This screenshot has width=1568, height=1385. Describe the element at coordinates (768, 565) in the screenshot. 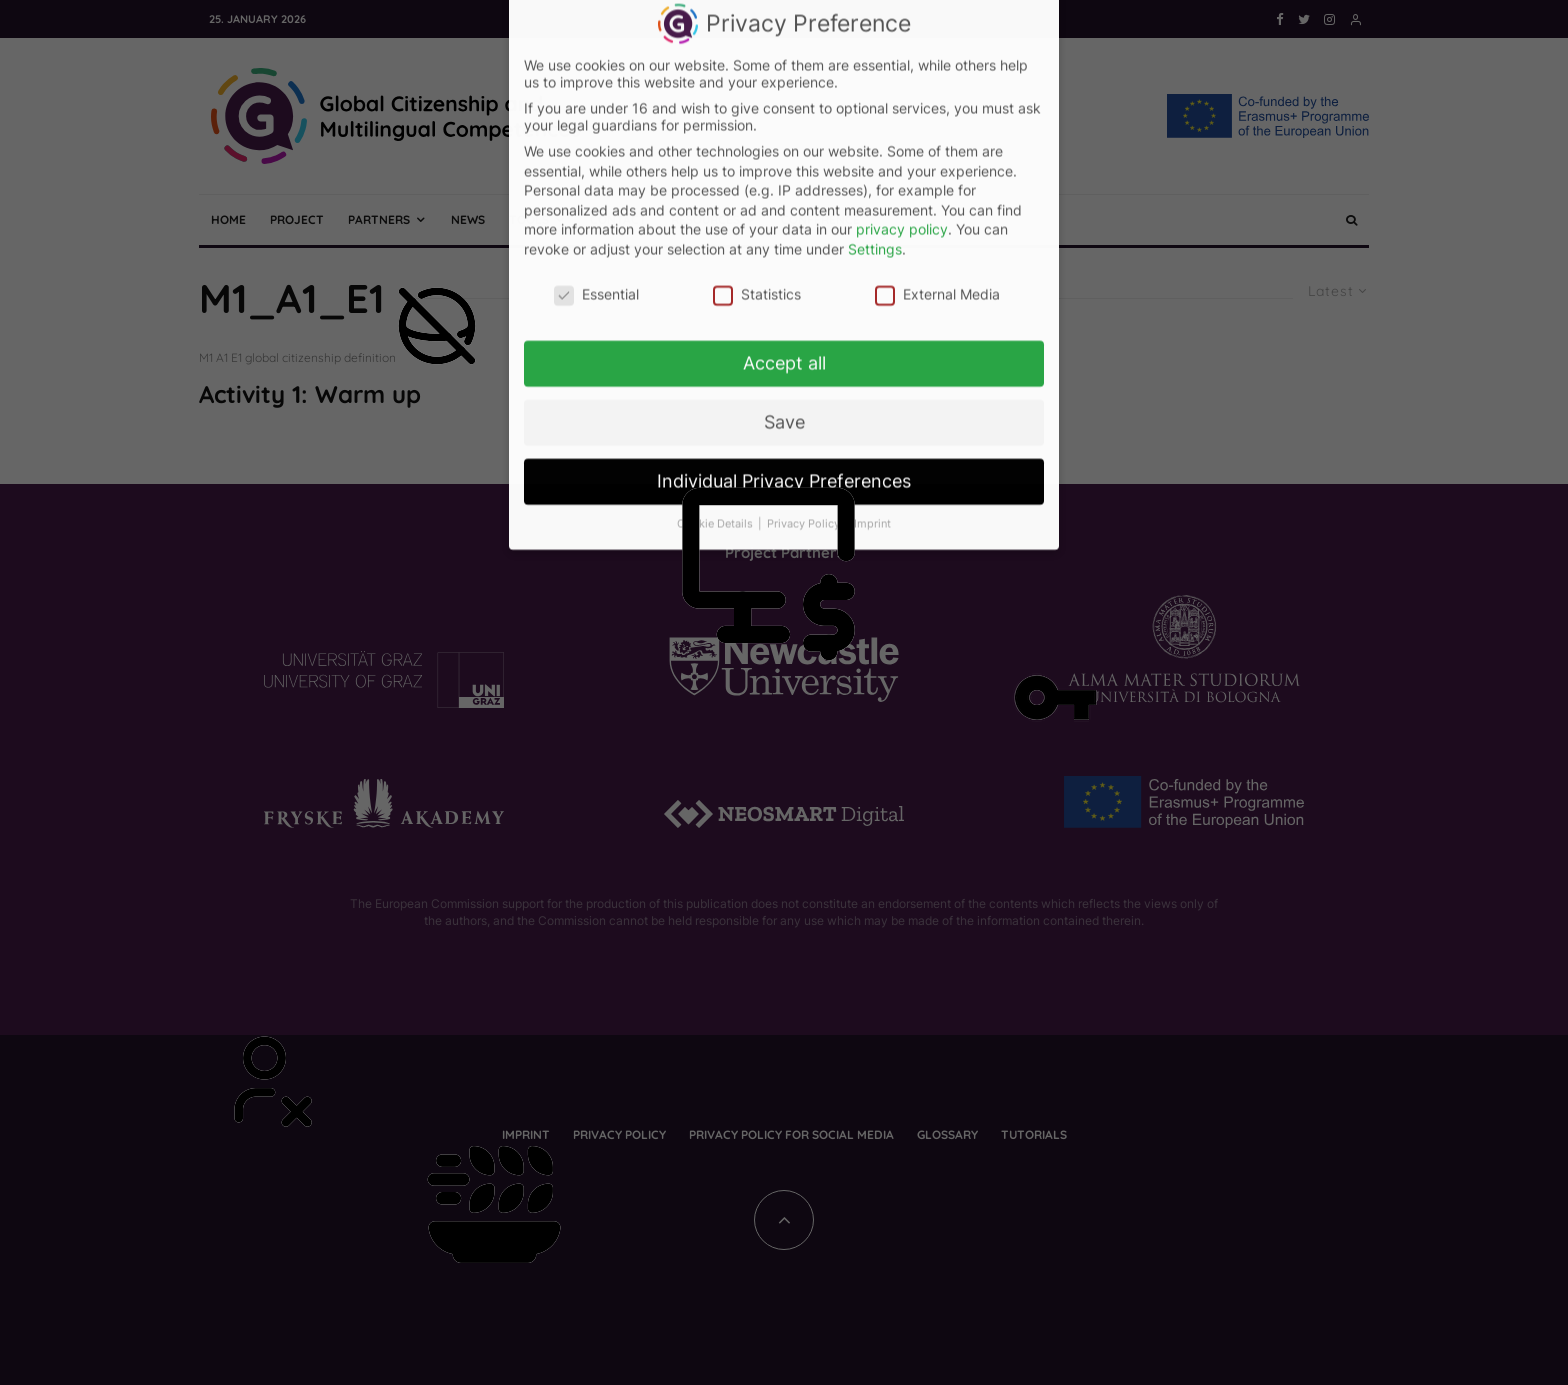

I see `access desktop payment or billing settings` at that location.